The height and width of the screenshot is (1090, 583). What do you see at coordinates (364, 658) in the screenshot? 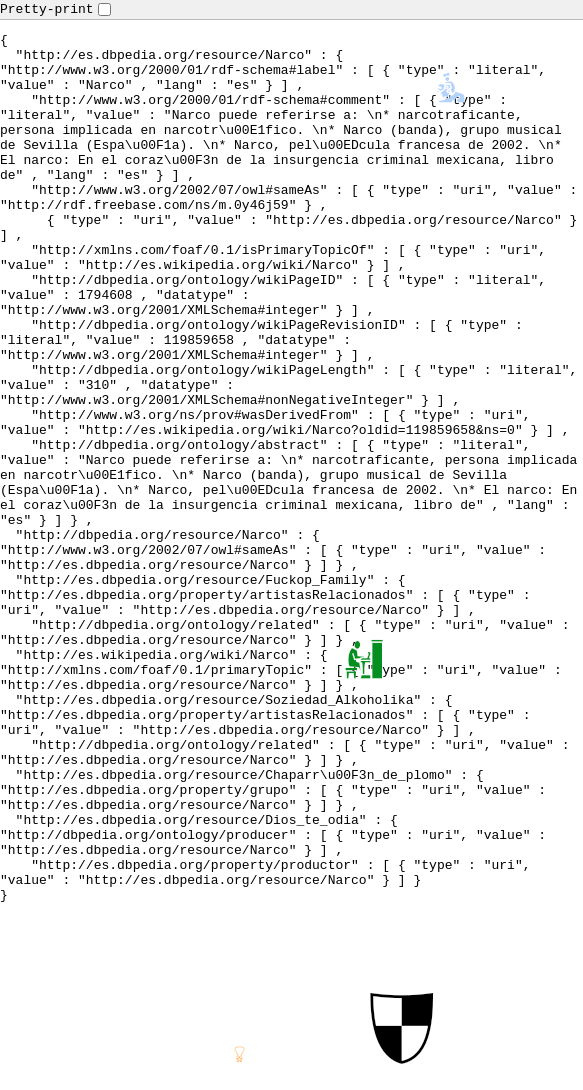
I see `access piano or keyboard lessons` at bounding box center [364, 658].